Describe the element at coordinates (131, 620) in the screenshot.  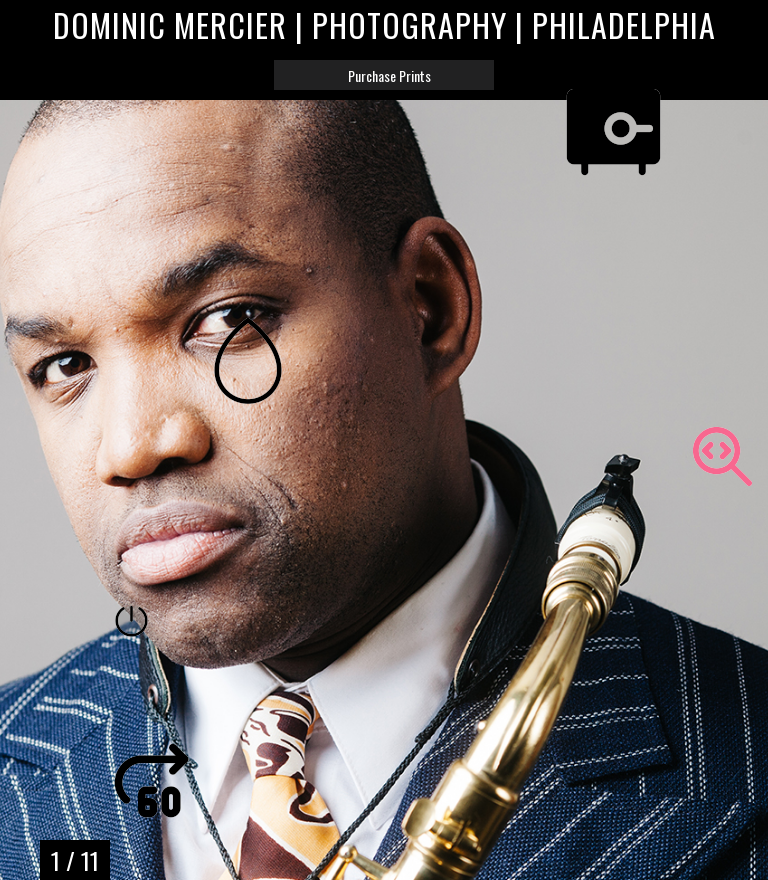
I see `turn device on or off` at that location.